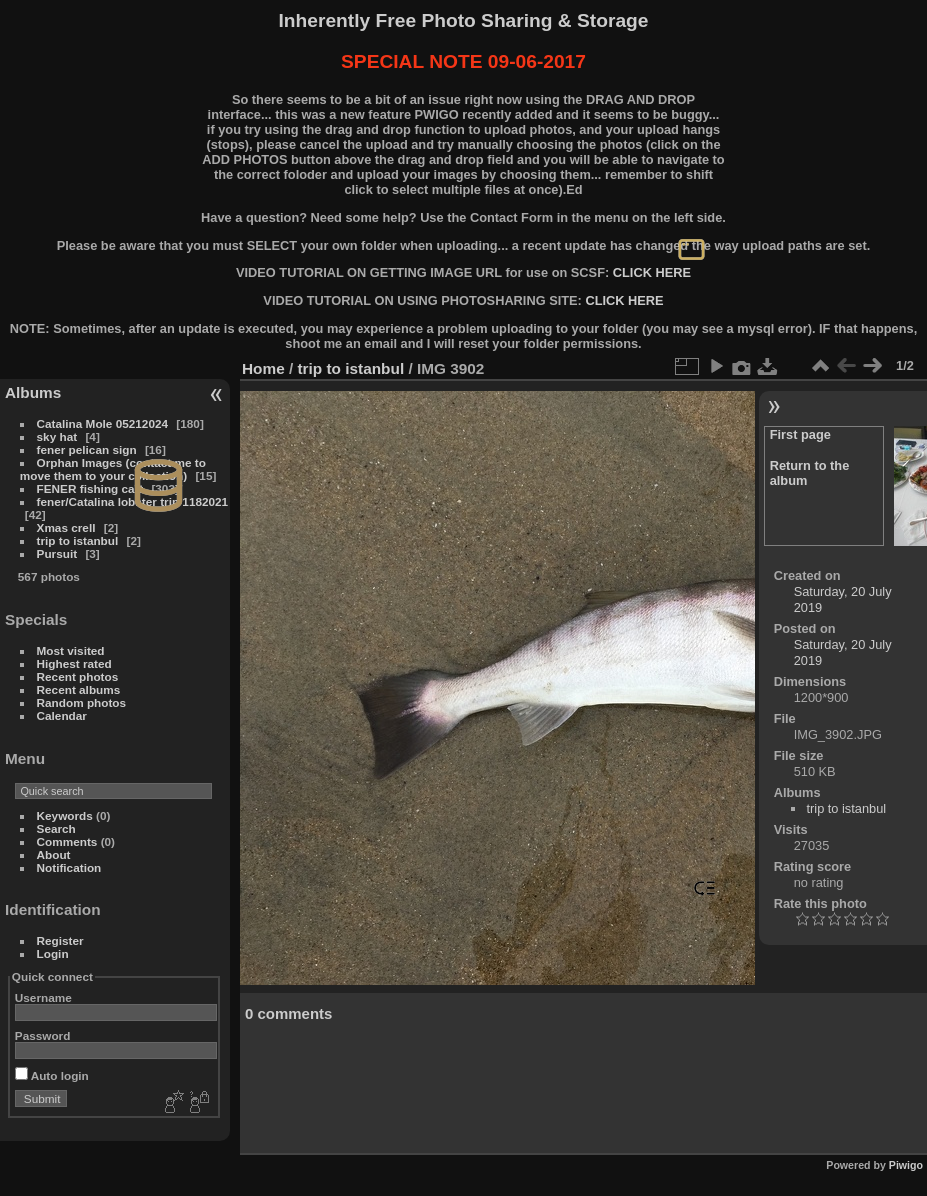 The image size is (927, 1196). What do you see at coordinates (691, 249) in the screenshot?
I see `open application window` at bounding box center [691, 249].